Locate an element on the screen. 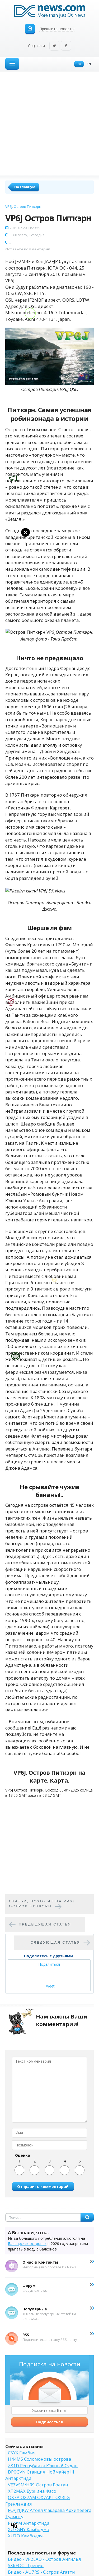 This screenshot has height=2576, width=99. indicates 4G cellular network connectivity is located at coordinates (14, 2526).